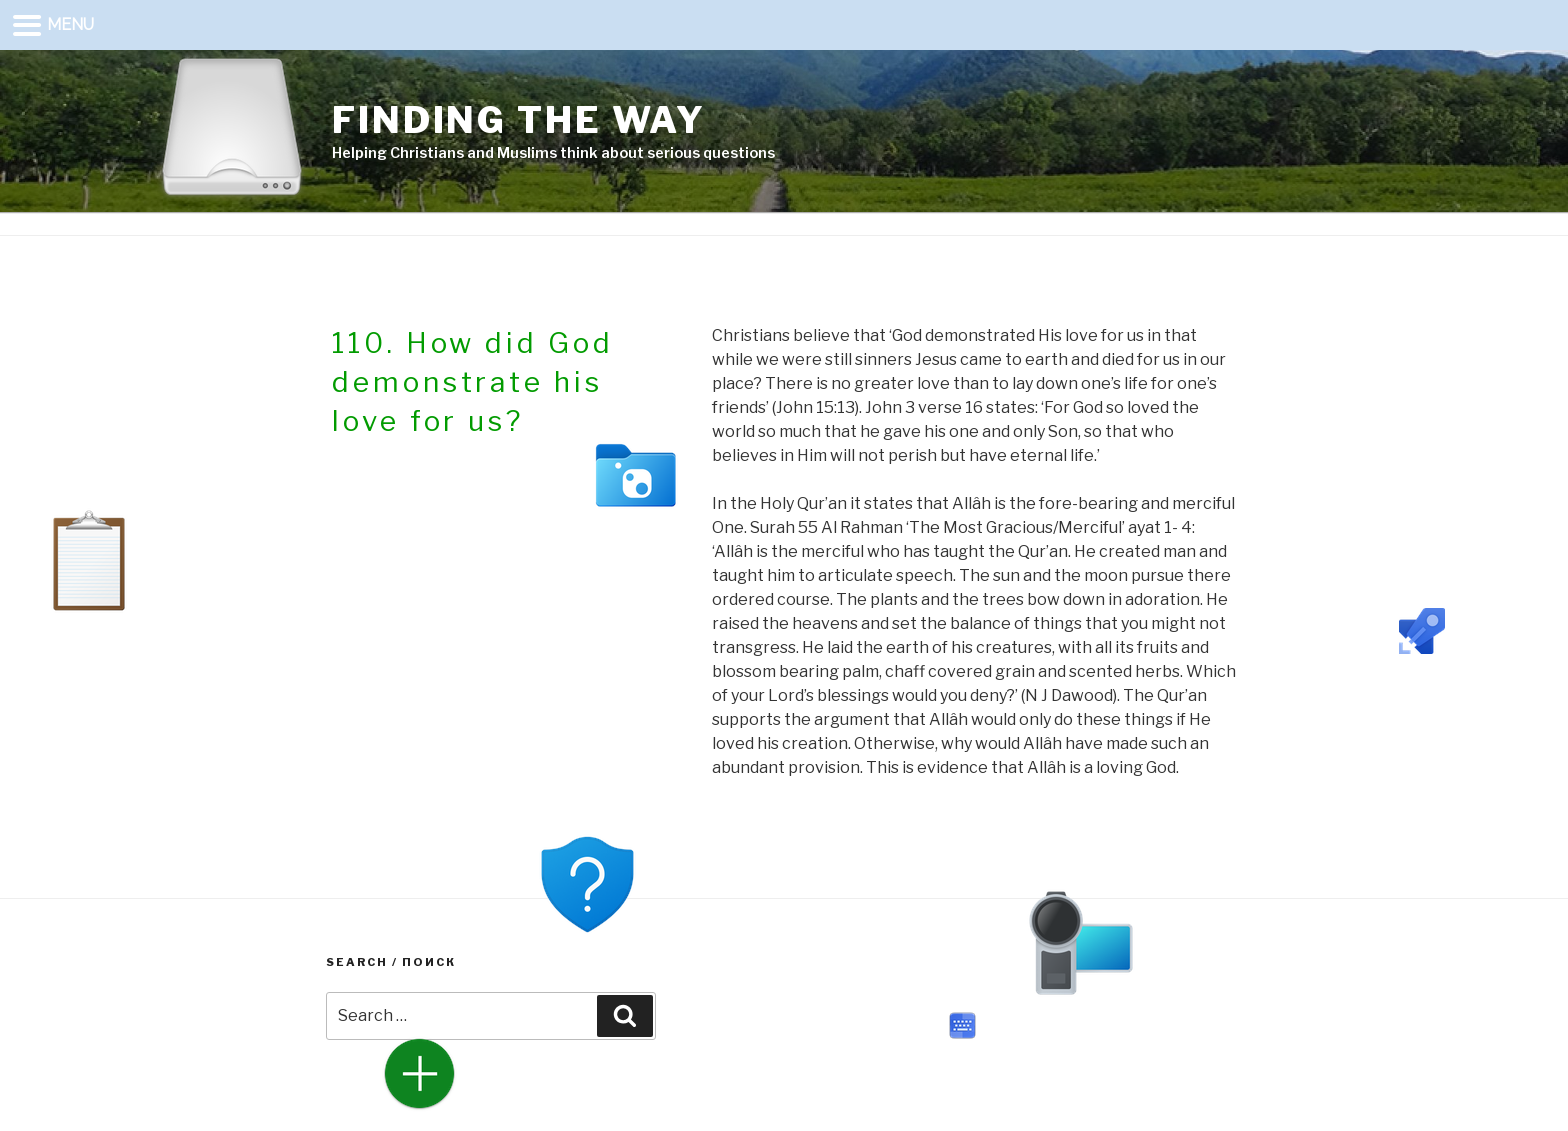  Describe the element at coordinates (635, 477) in the screenshot. I see `folder containing NuGet packages` at that location.